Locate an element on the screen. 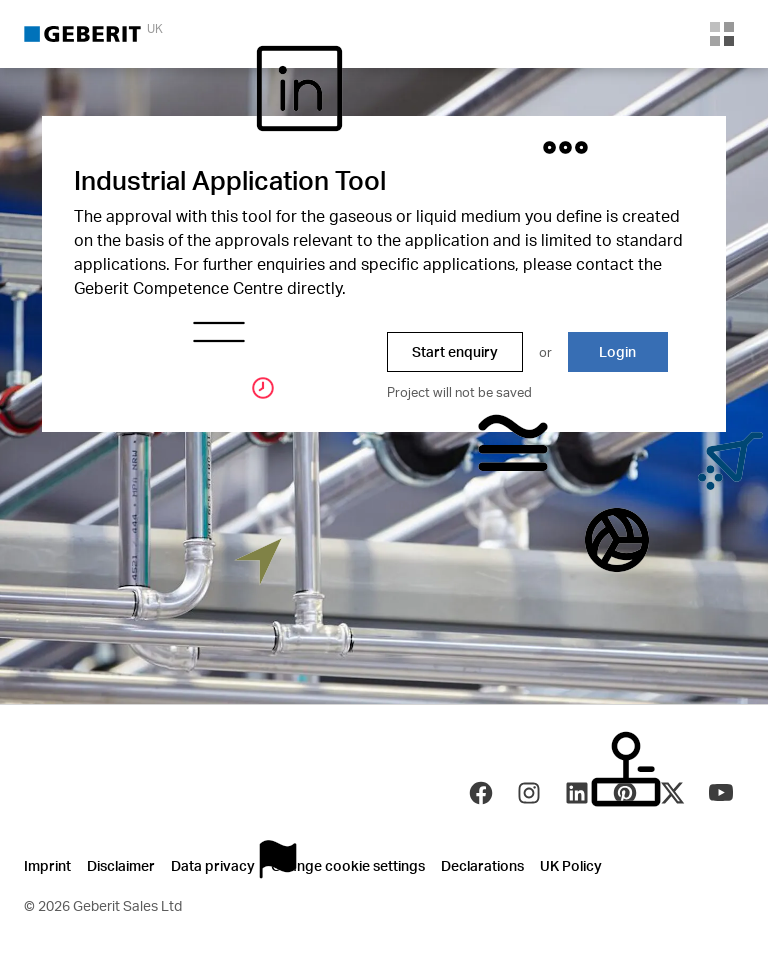 The image size is (768, 965). flag or bookmark an item for follow-up is located at coordinates (276, 858).